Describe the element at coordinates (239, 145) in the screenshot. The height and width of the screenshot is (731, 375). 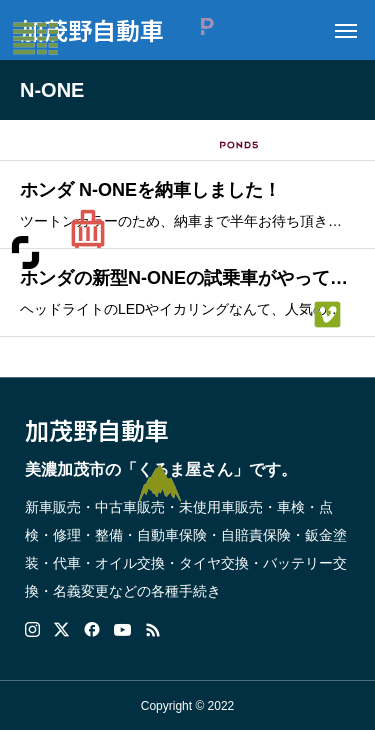
I see `visit pond5 stock media marketplace` at that location.